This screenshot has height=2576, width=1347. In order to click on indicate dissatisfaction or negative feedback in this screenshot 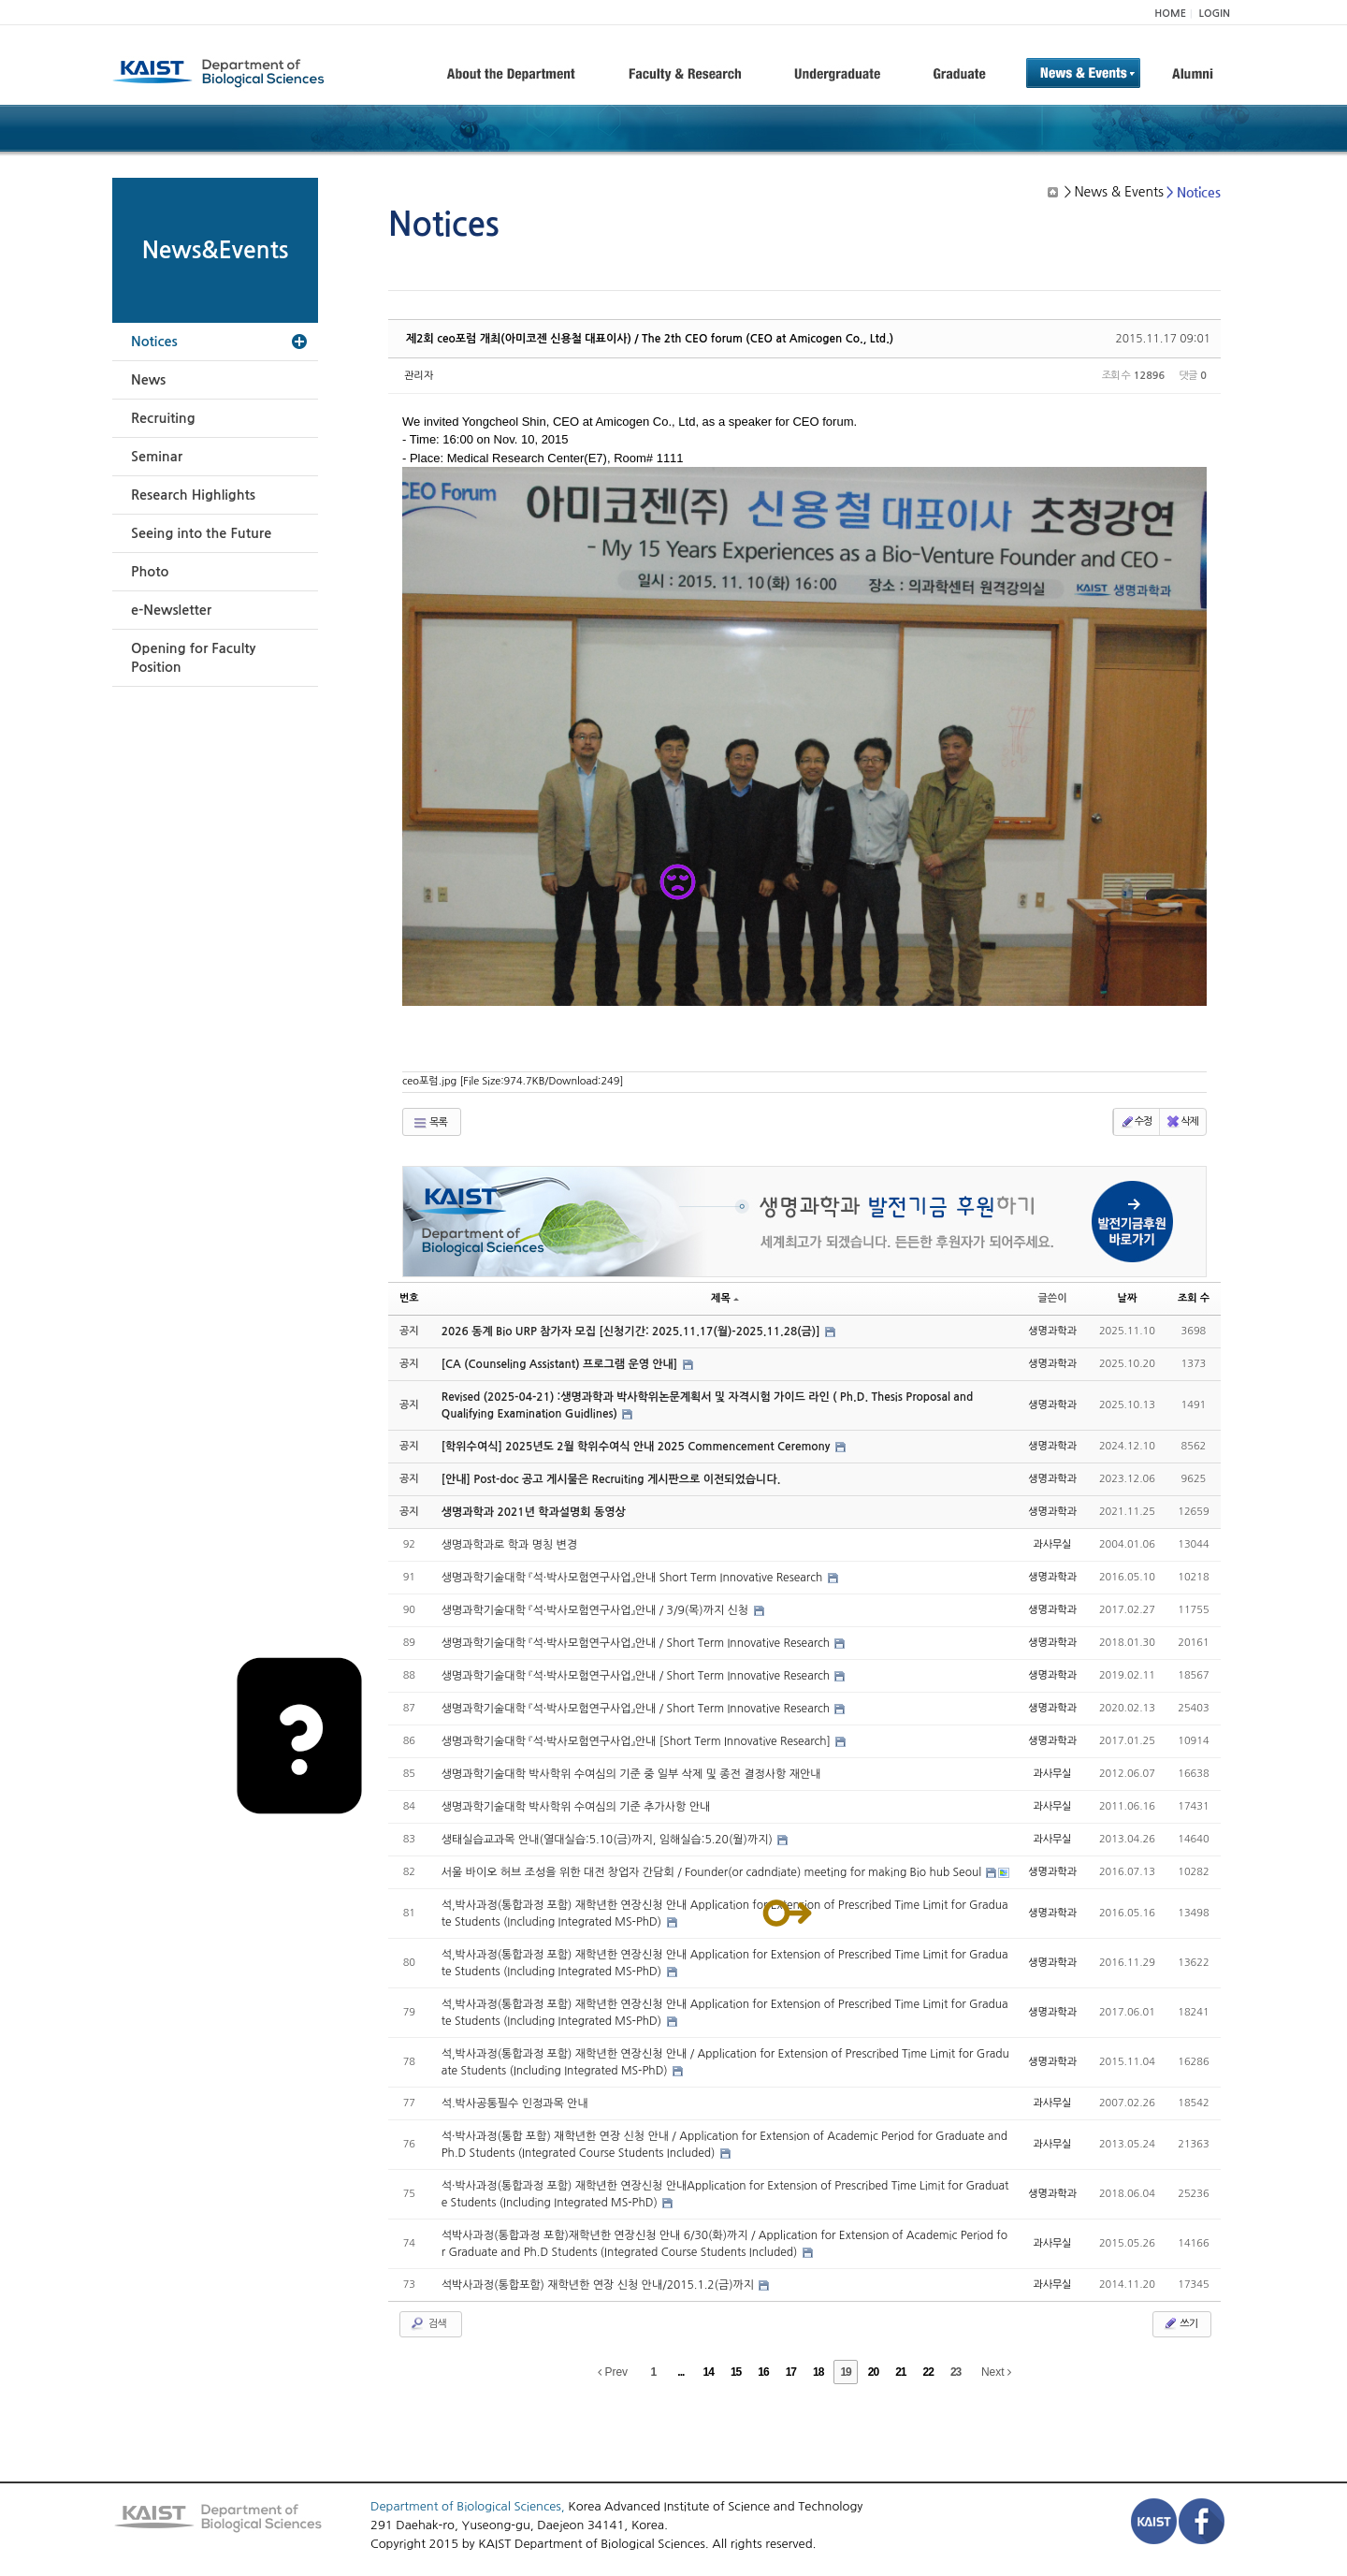, I will do `click(677, 881)`.